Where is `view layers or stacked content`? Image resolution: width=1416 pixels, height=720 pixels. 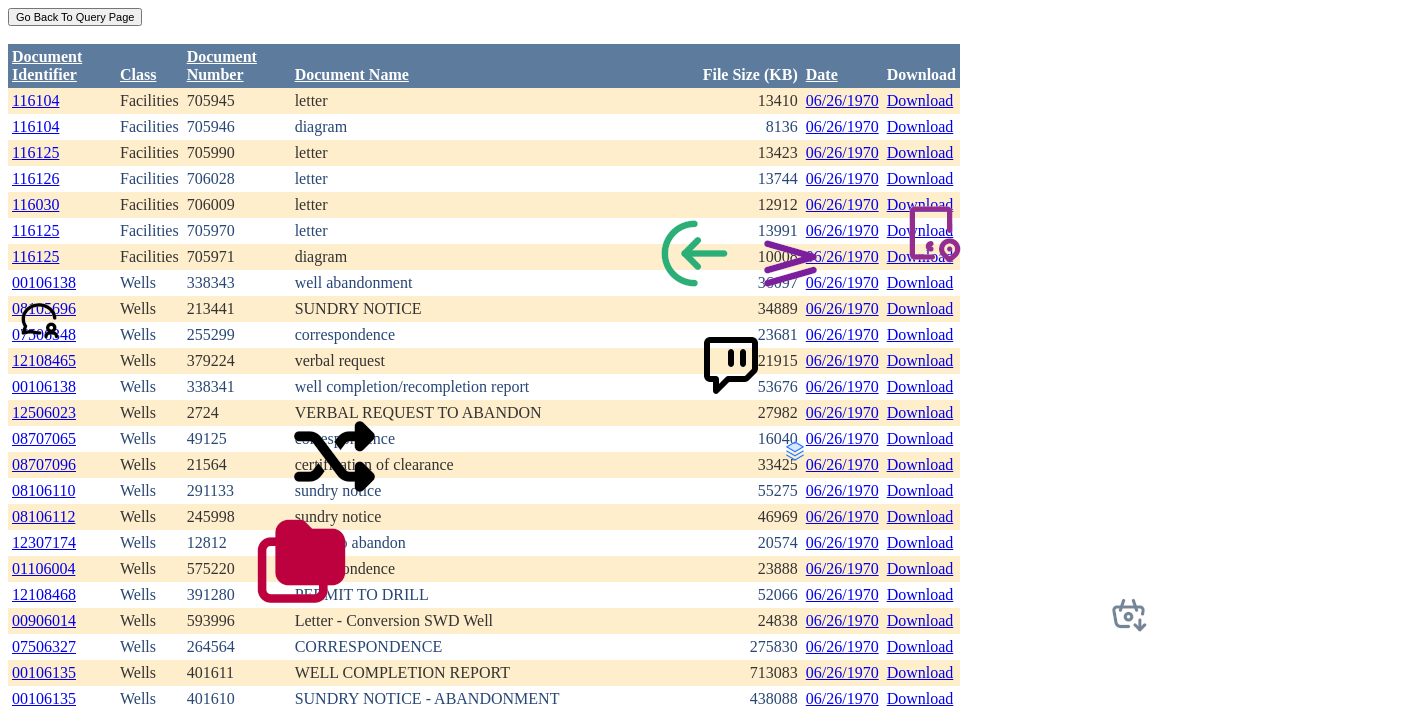
view layers or stacked content is located at coordinates (795, 451).